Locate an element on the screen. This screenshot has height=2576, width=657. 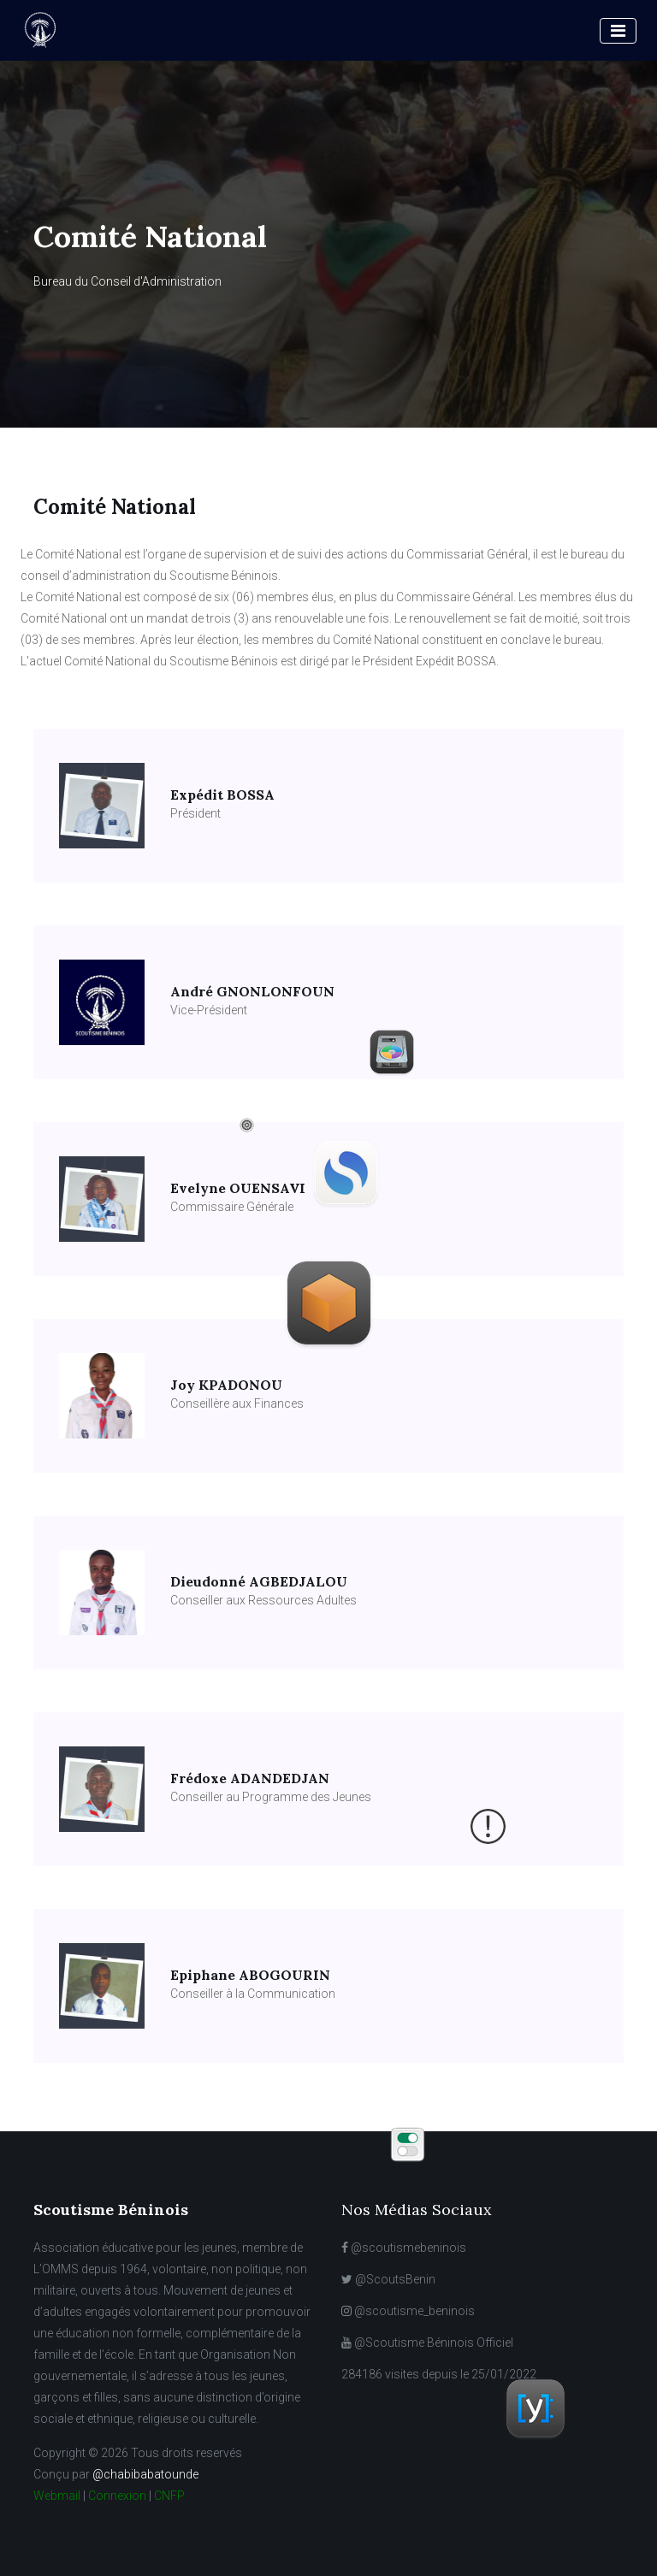
indicates an app has encountered an error is located at coordinates (488, 1826).